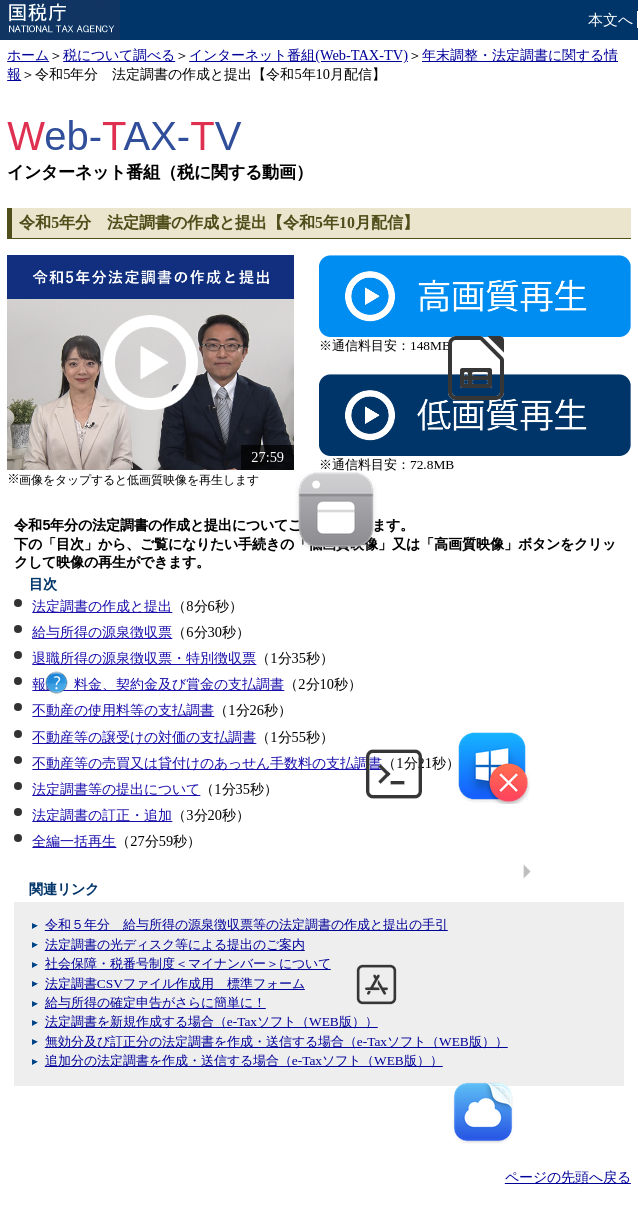 The height and width of the screenshot is (1212, 638). I want to click on open the app store, so click(376, 984).